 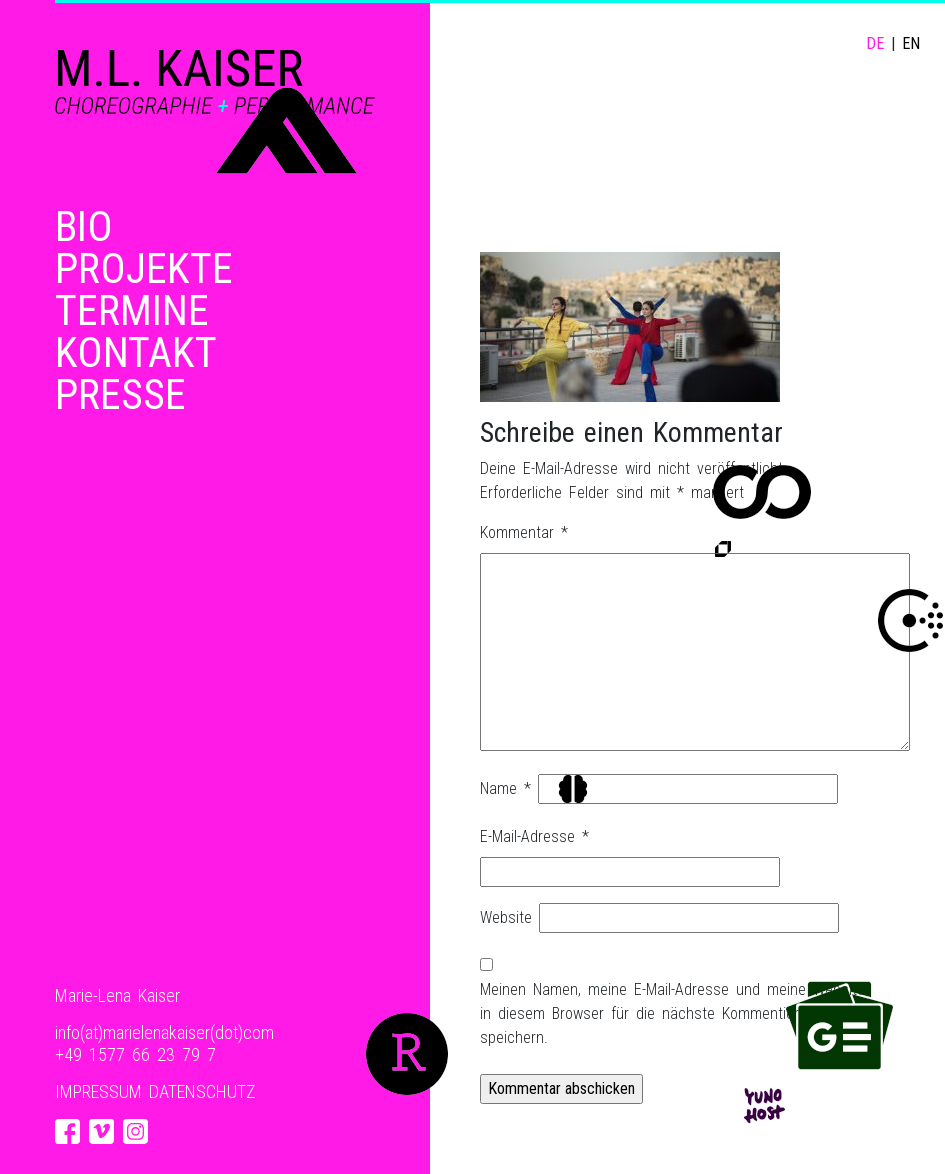 What do you see at coordinates (910, 620) in the screenshot?
I see `HashiCorp Consul logo` at bounding box center [910, 620].